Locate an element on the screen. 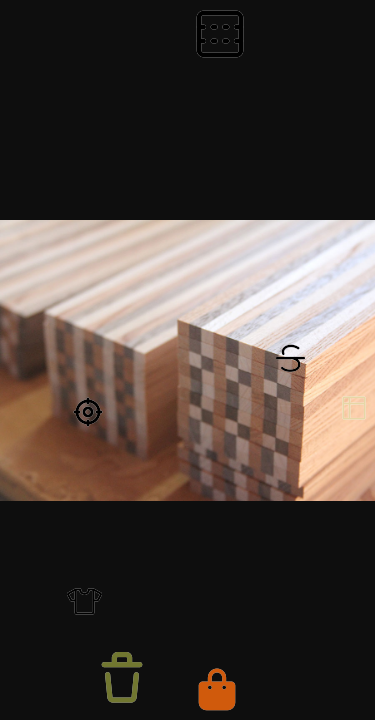  toggle top and bottom panel layout is located at coordinates (220, 34).